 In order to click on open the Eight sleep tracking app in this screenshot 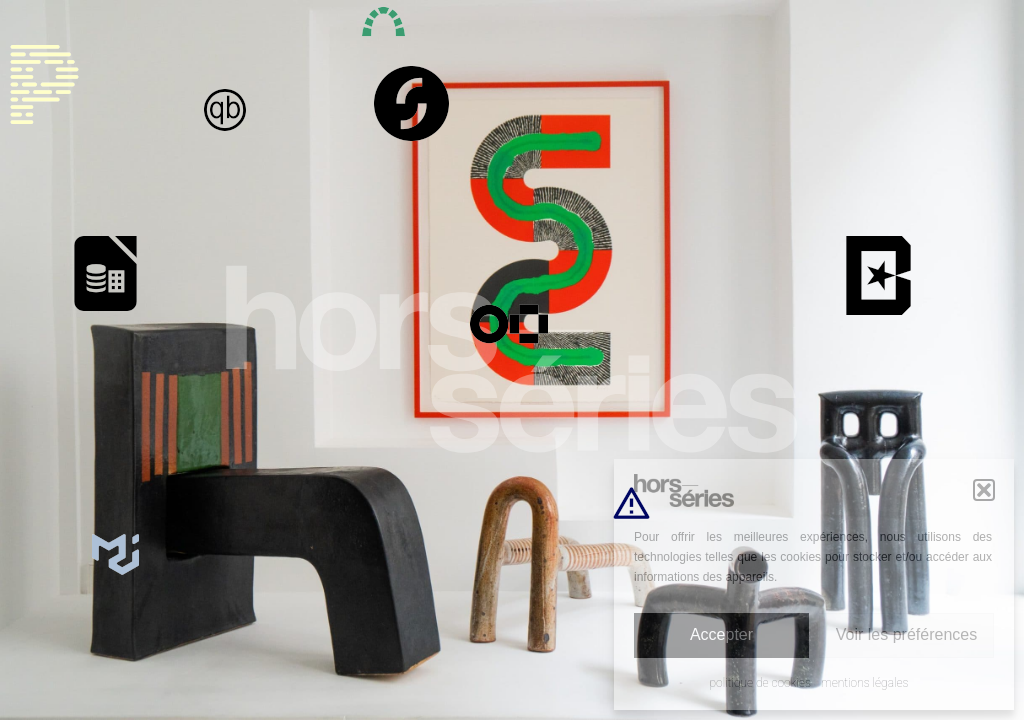, I will do `click(509, 324)`.